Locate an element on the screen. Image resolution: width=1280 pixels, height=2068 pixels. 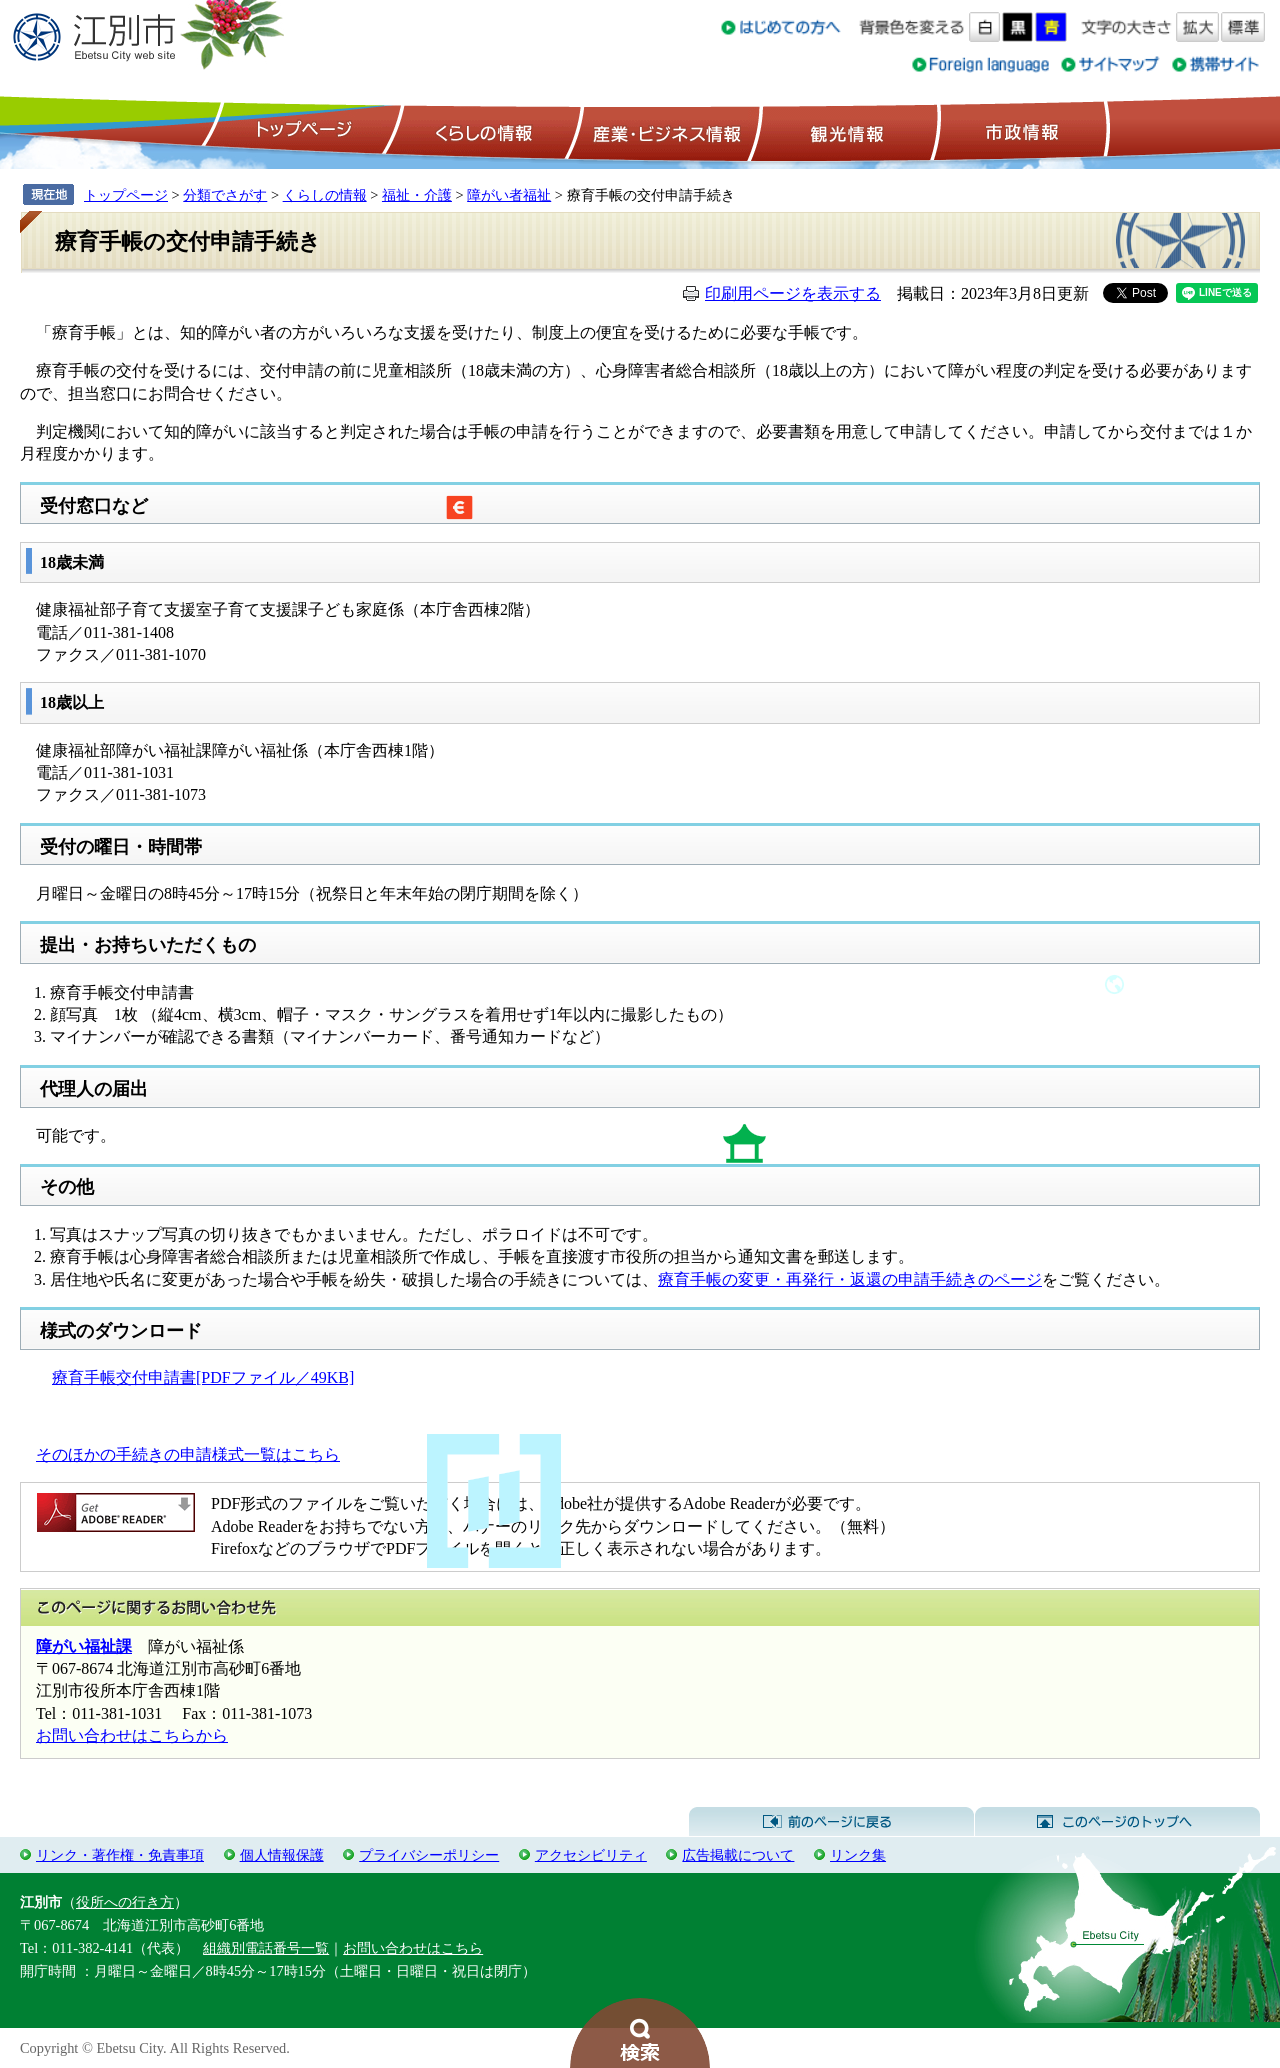
access historical or cultural landmarks is located at coordinates (744, 1144).